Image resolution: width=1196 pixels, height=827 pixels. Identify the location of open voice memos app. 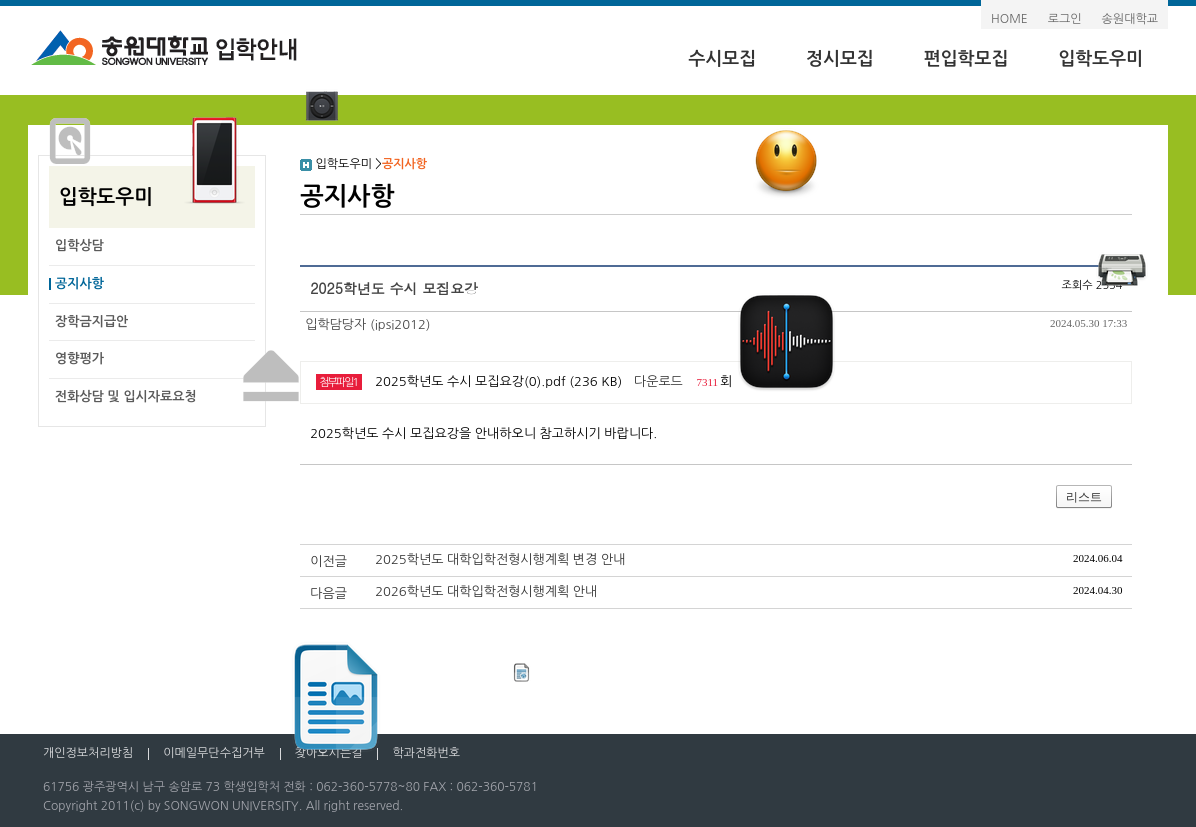
(786, 341).